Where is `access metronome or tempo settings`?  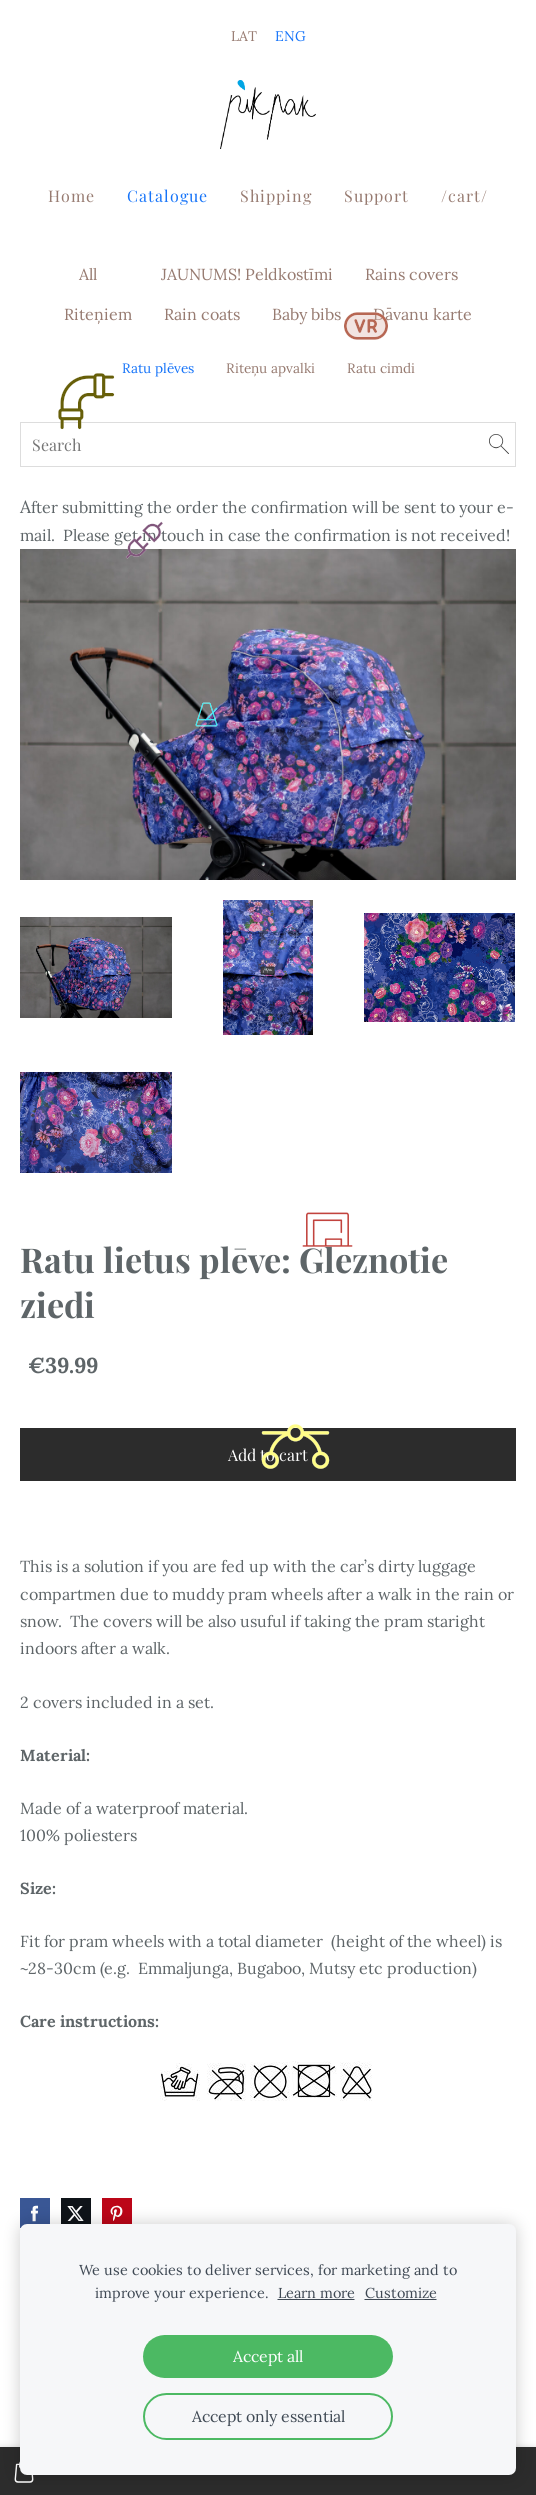 access metronome or tempo settings is located at coordinates (206, 714).